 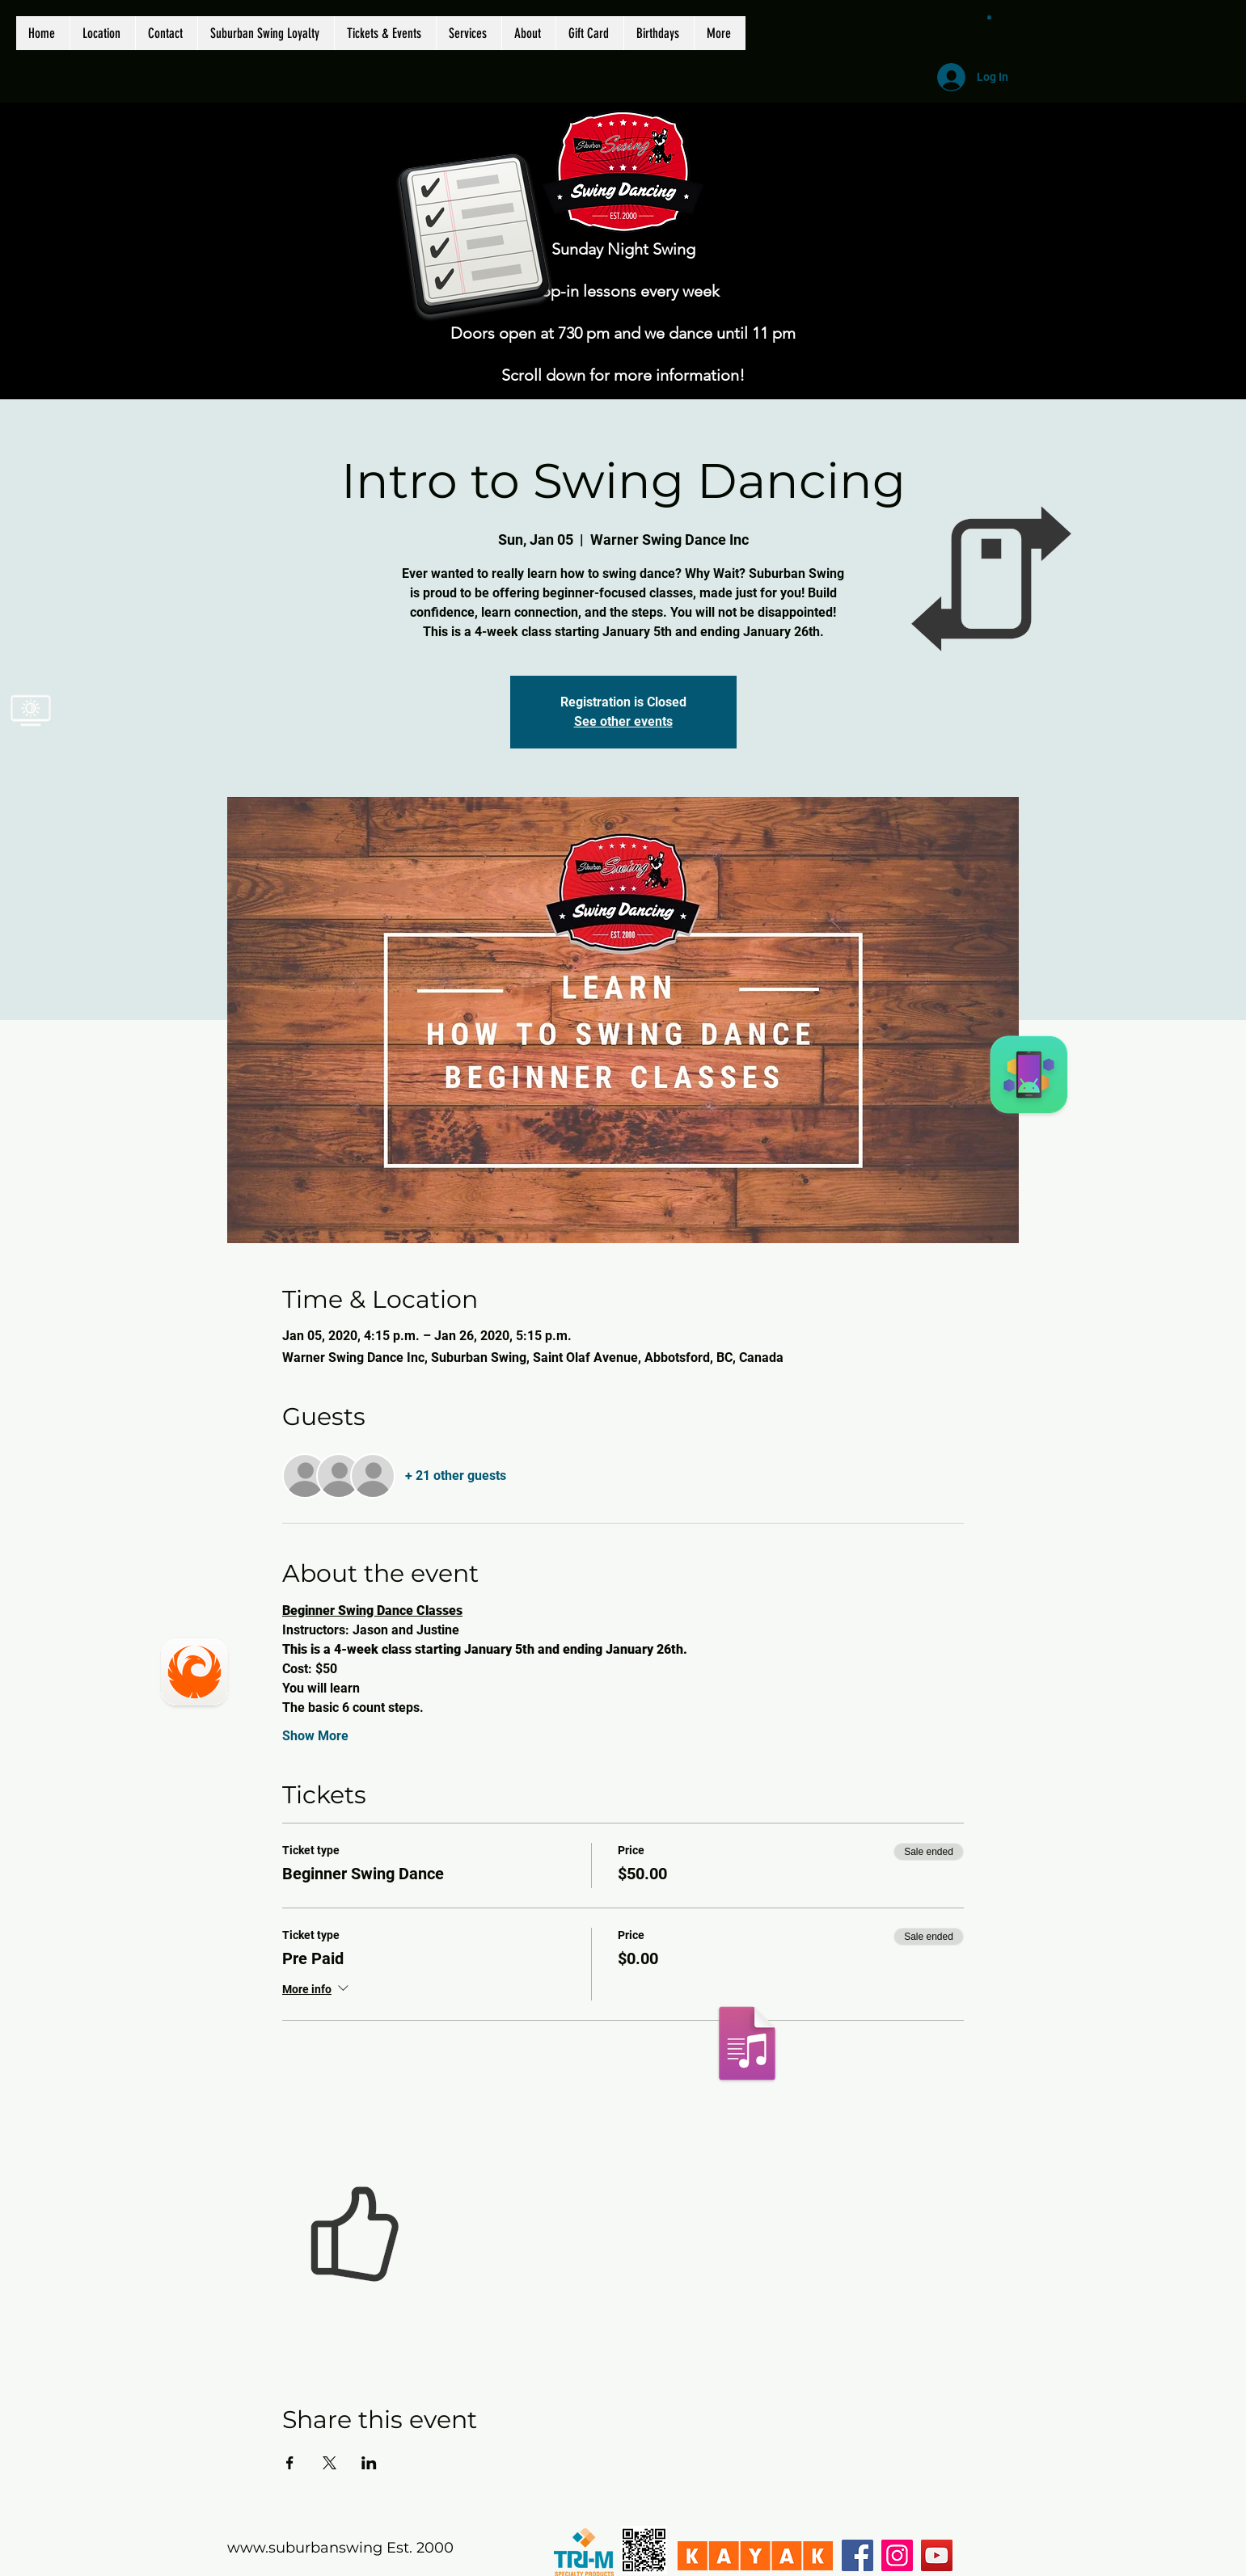 What do you see at coordinates (31, 710) in the screenshot?
I see `adjust display brightness settings` at bounding box center [31, 710].